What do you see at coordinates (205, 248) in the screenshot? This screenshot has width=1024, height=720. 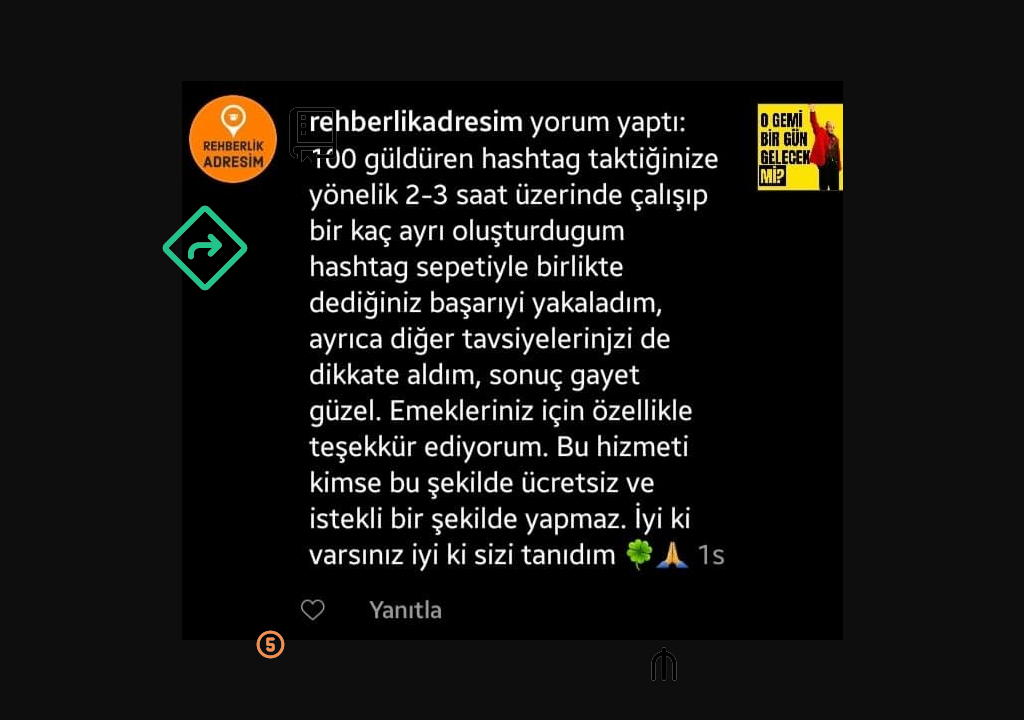 I see `indicates a turn or direction change ahead` at bounding box center [205, 248].